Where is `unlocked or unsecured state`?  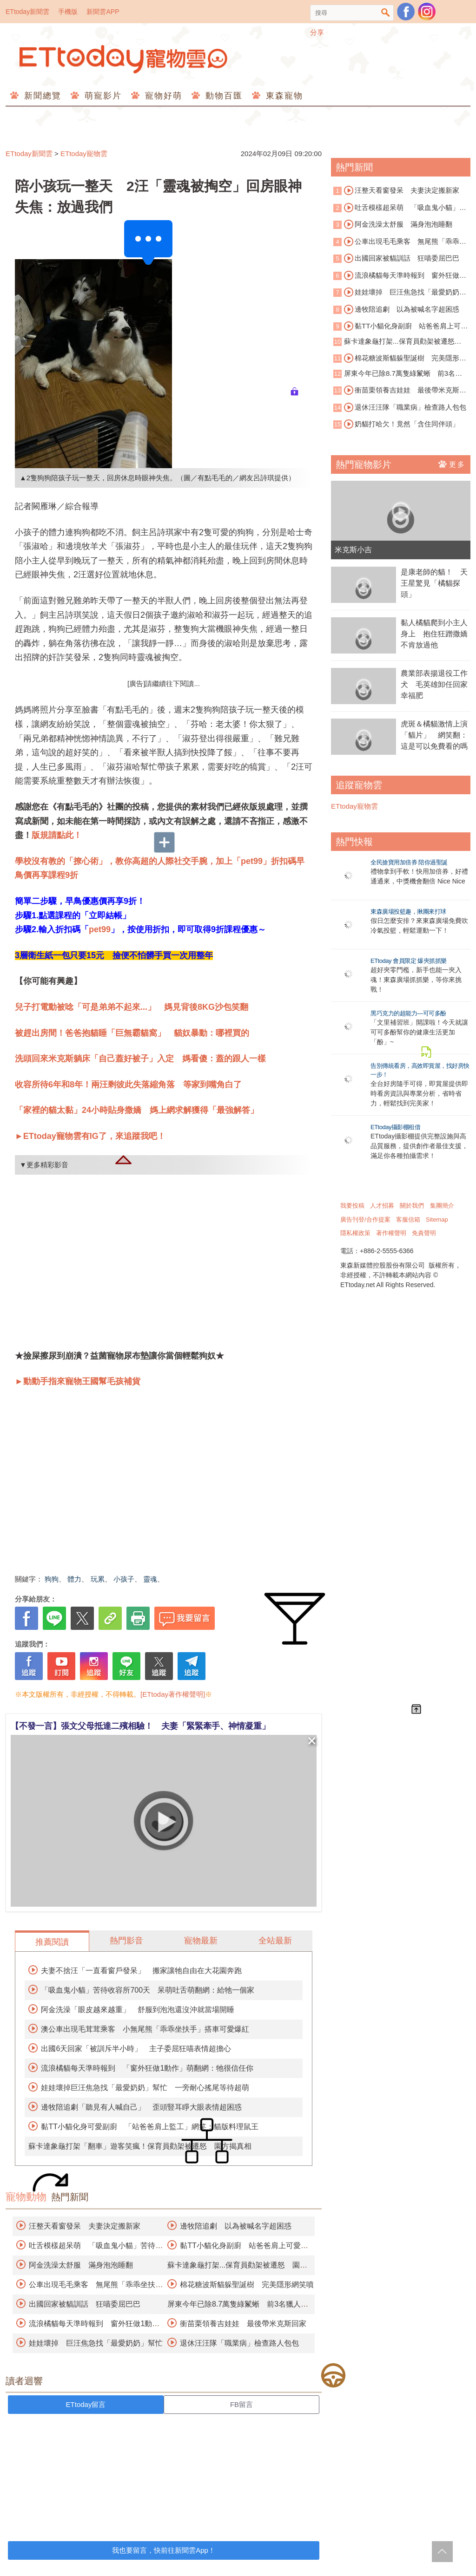 unlocked or unsecured state is located at coordinates (294, 392).